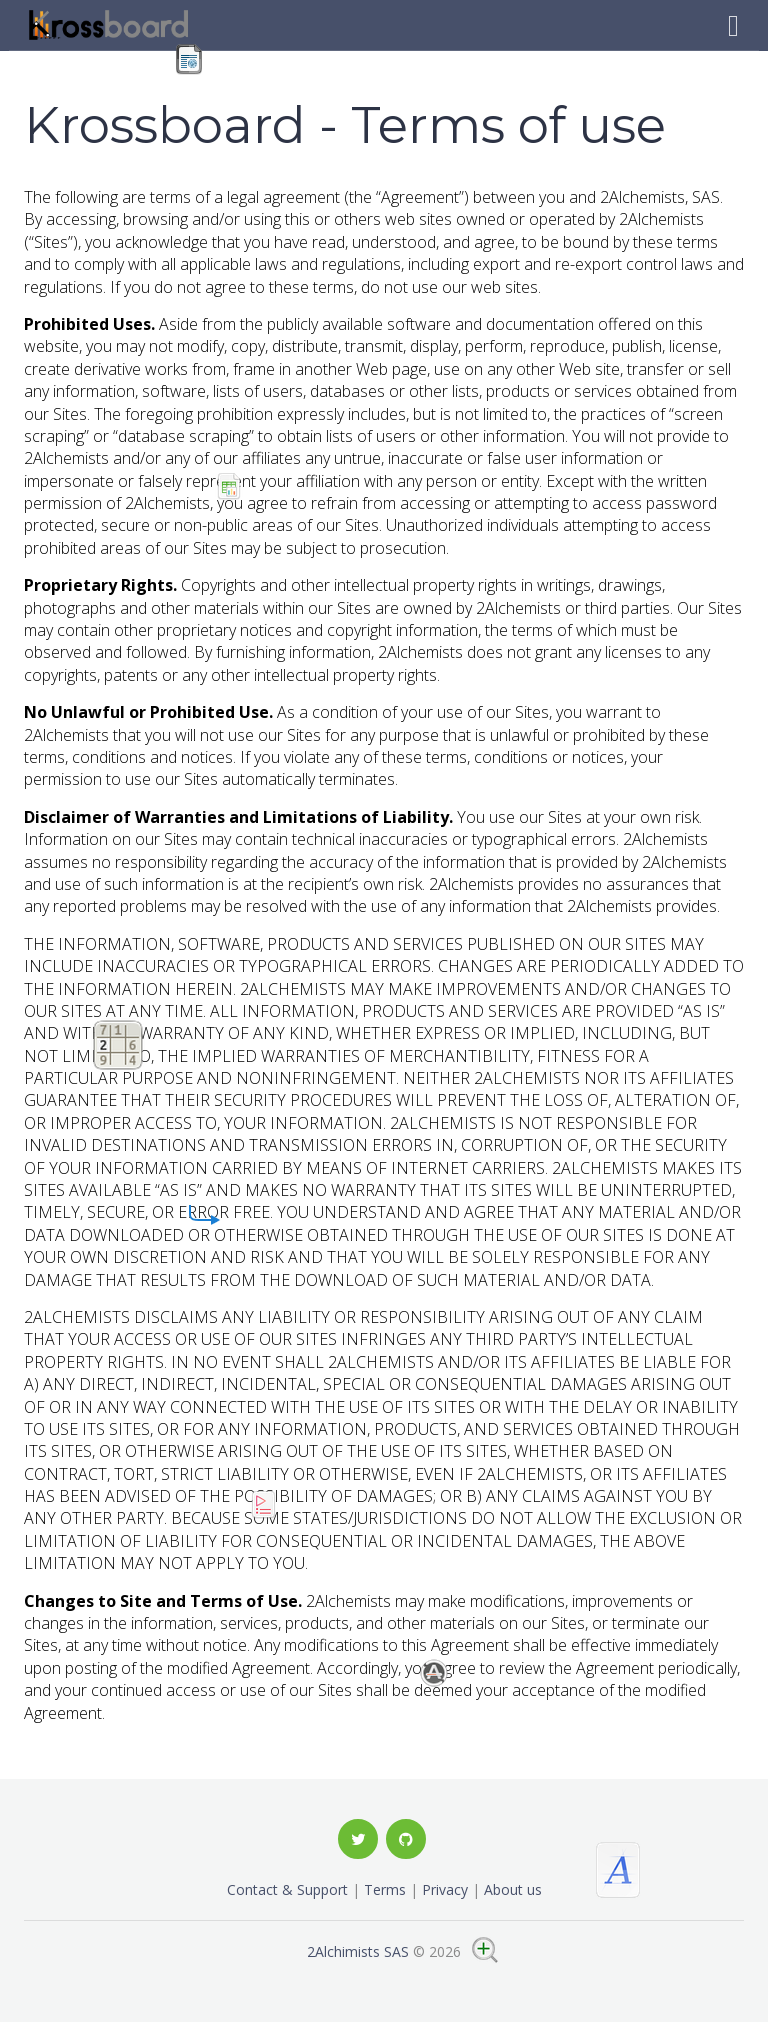 The height and width of the screenshot is (2022, 768). I want to click on forward this email to another recipient, so click(205, 1213).